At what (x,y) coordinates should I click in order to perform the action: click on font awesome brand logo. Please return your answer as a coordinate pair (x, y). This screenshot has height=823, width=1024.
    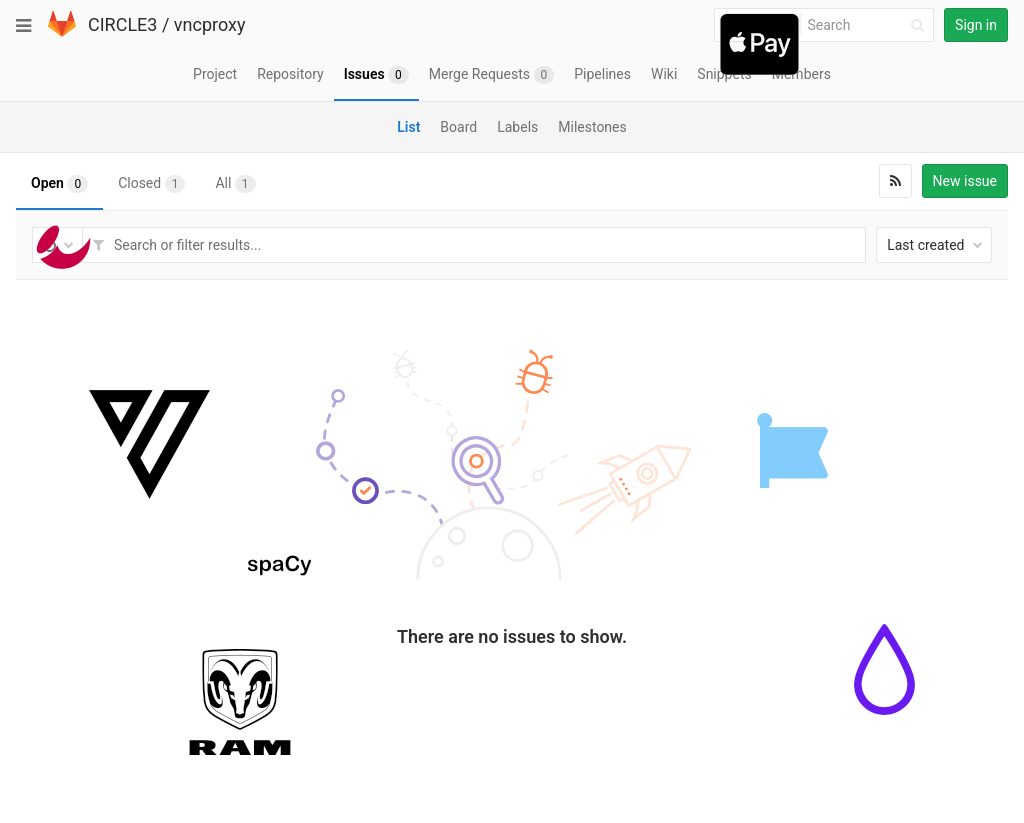
    Looking at the image, I should click on (792, 450).